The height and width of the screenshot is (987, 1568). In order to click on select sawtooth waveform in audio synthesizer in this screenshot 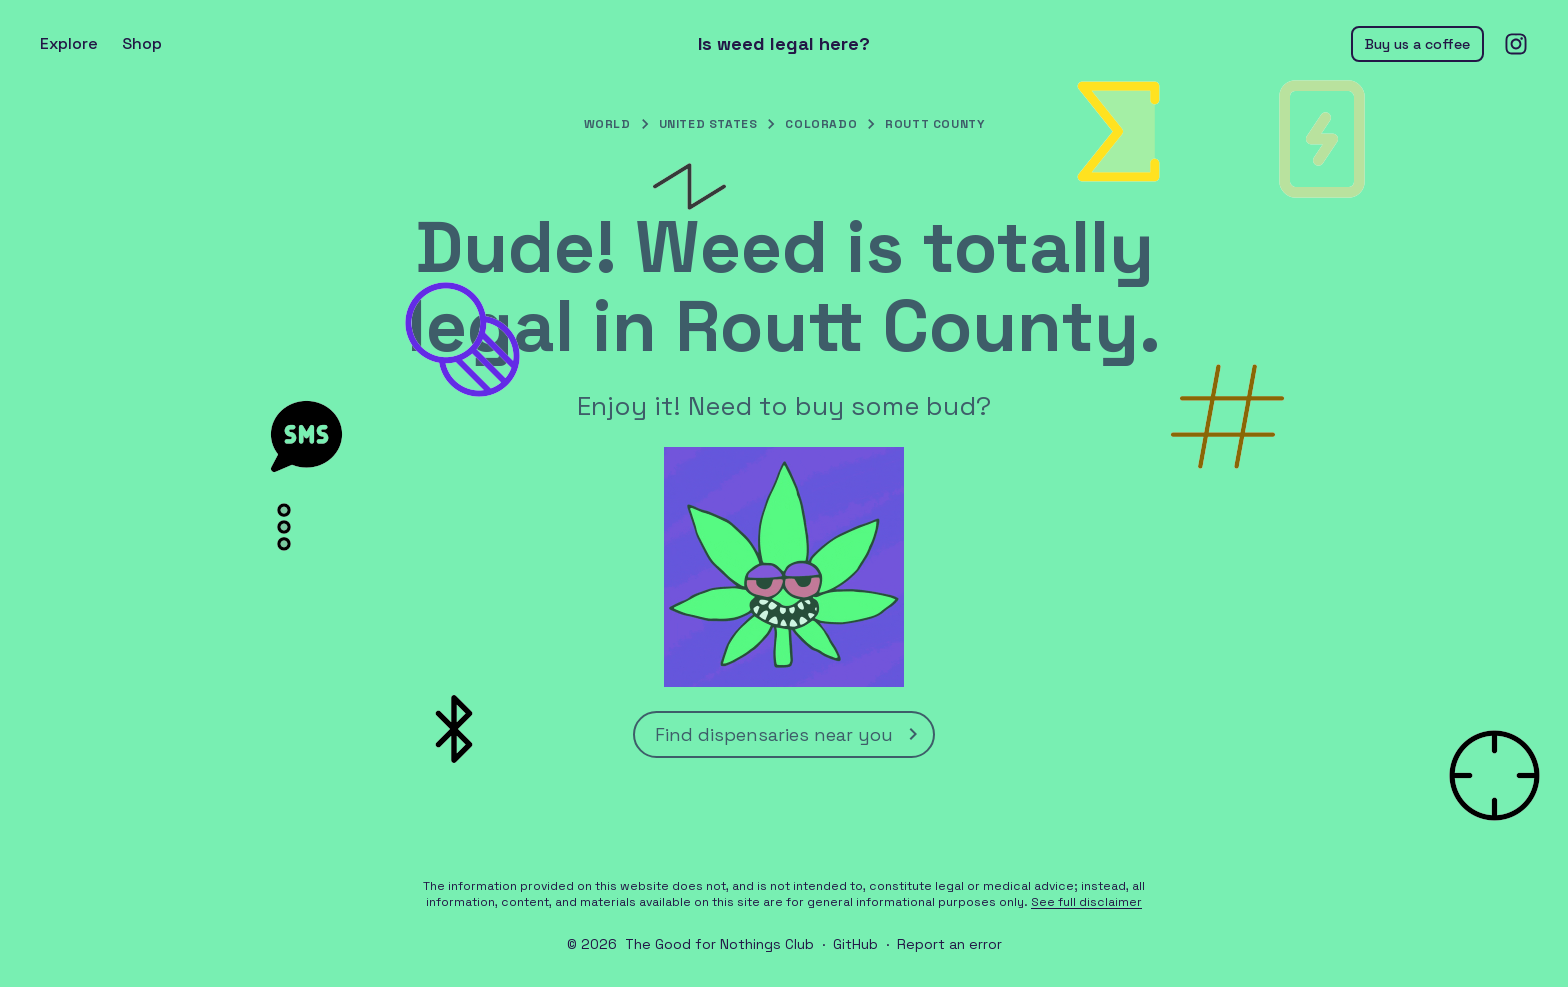, I will do `click(689, 186)`.